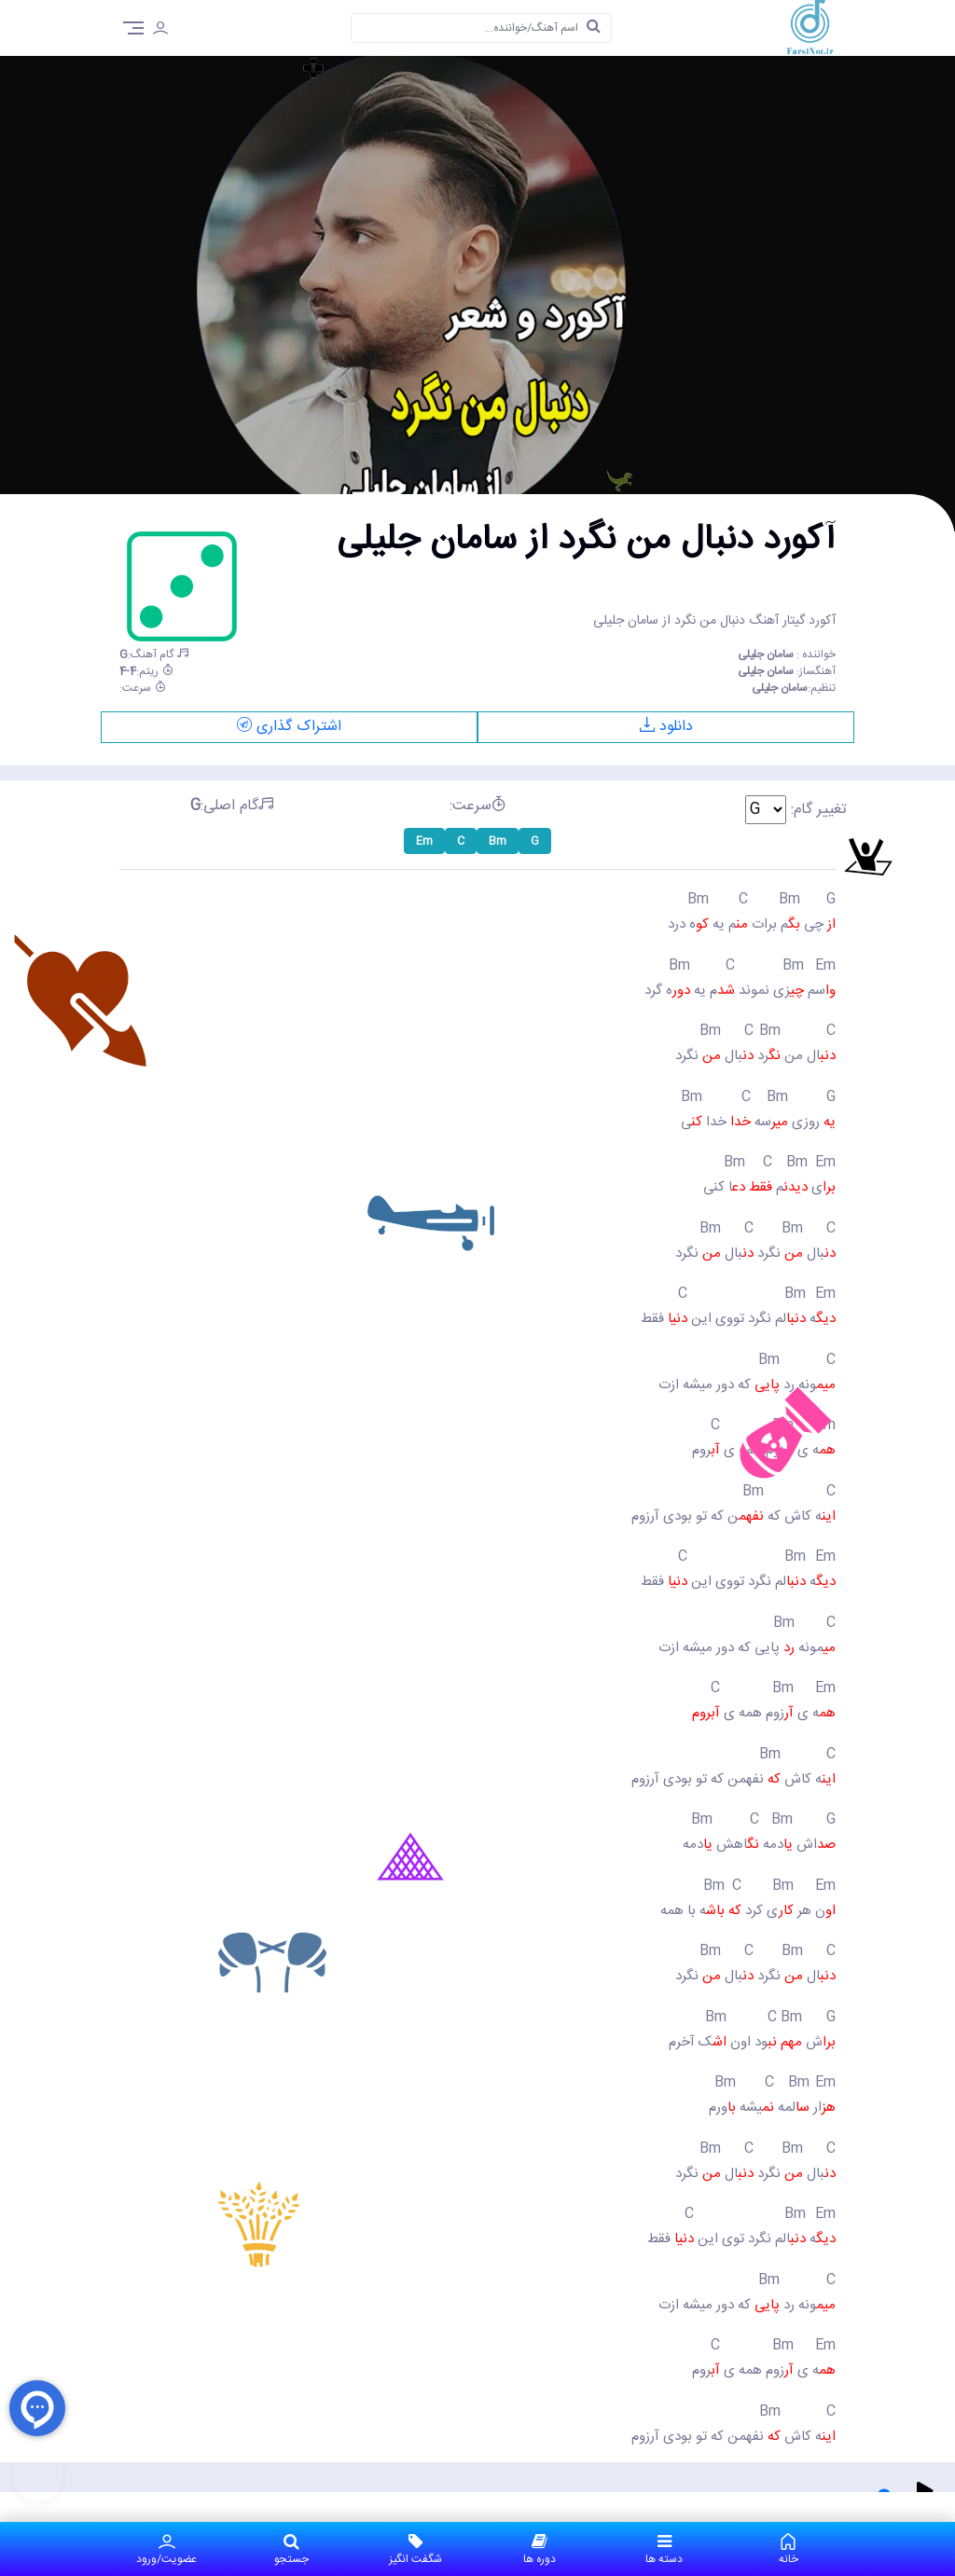 This screenshot has height=2576, width=955. What do you see at coordinates (182, 586) in the screenshot?
I see `roll dice or randomize selection` at bounding box center [182, 586].